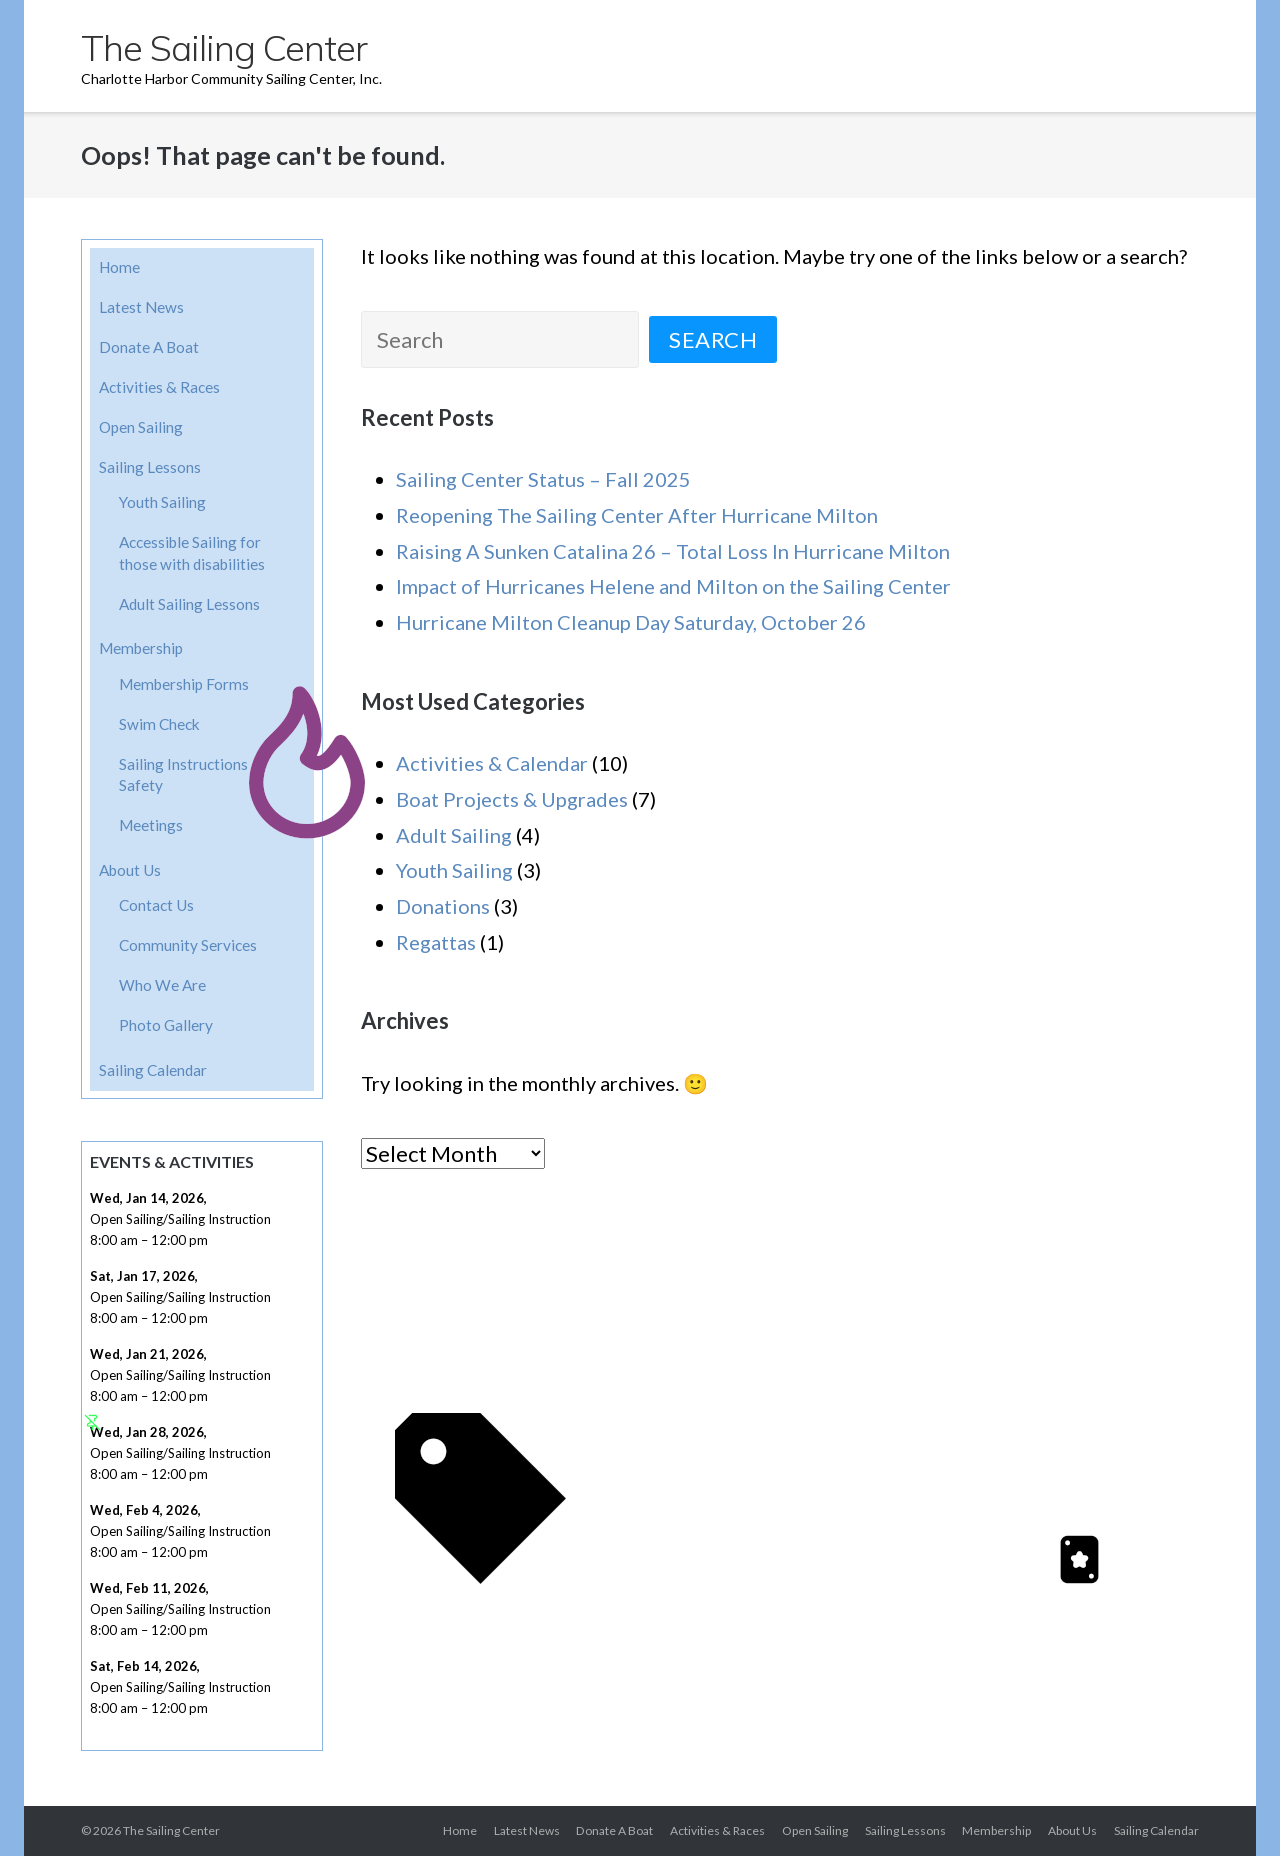 This screenshot has width=1280, height=1856. What do you see at coordinates (1079, 1559) in the screenshot?
I see `view starred or favorite playing cards` at bounding box center [1079, 1559].